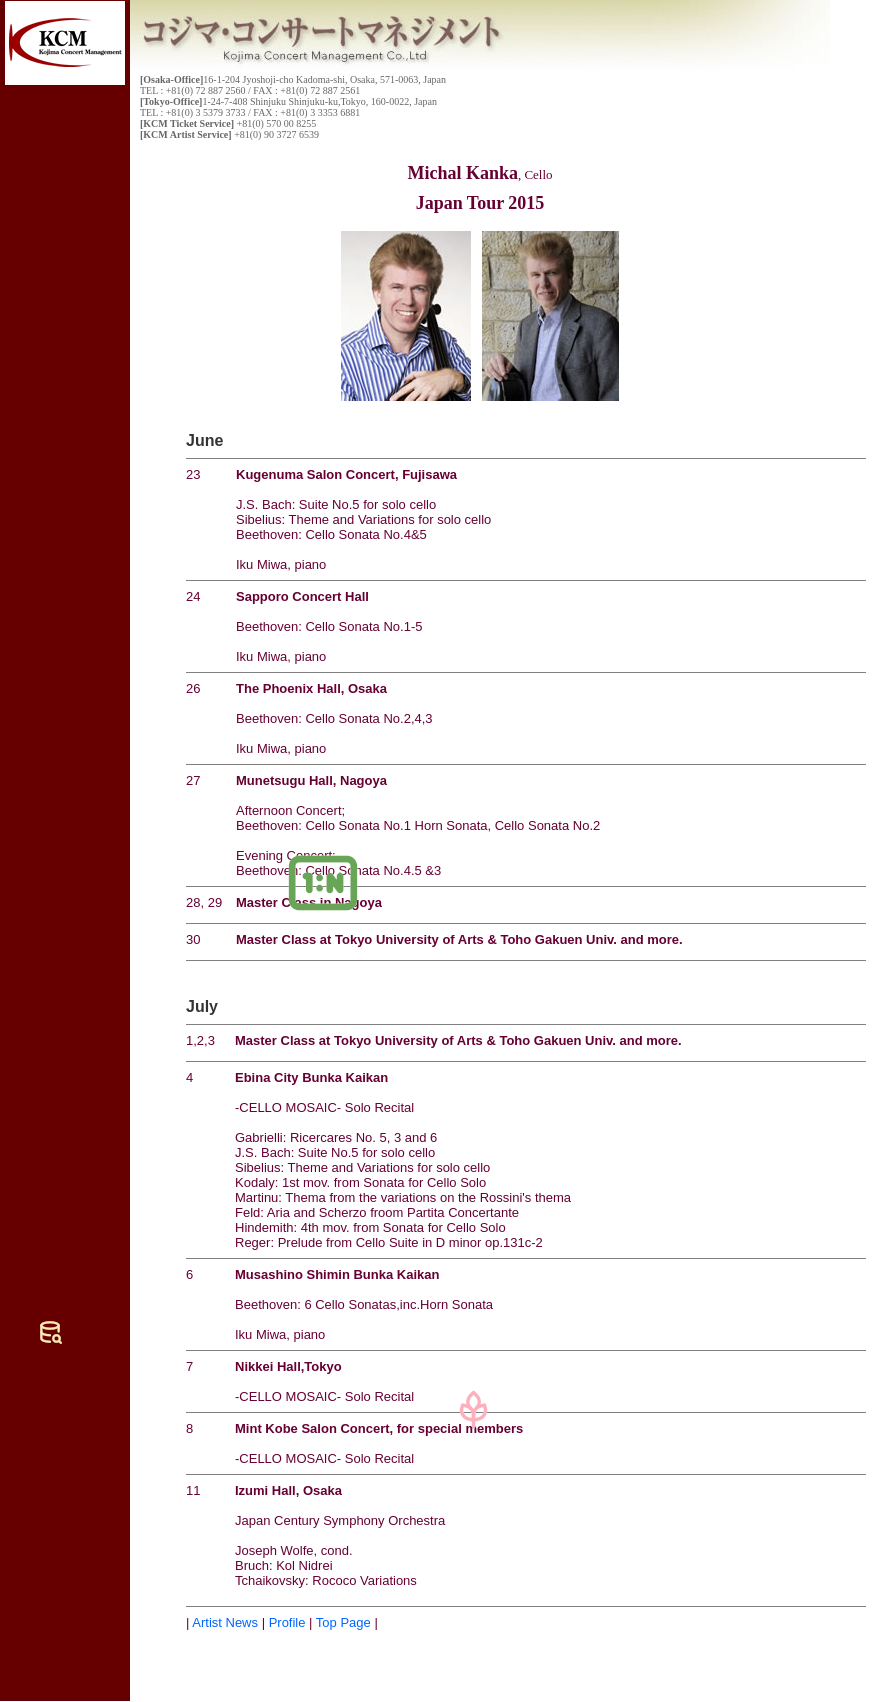 The height and width of the screenshot is (1702, 885). What do you see at coordinates (323, 883) in the screenshot?
I see `indicates a one-to-many database relationship` at bounding box center [323, 883].